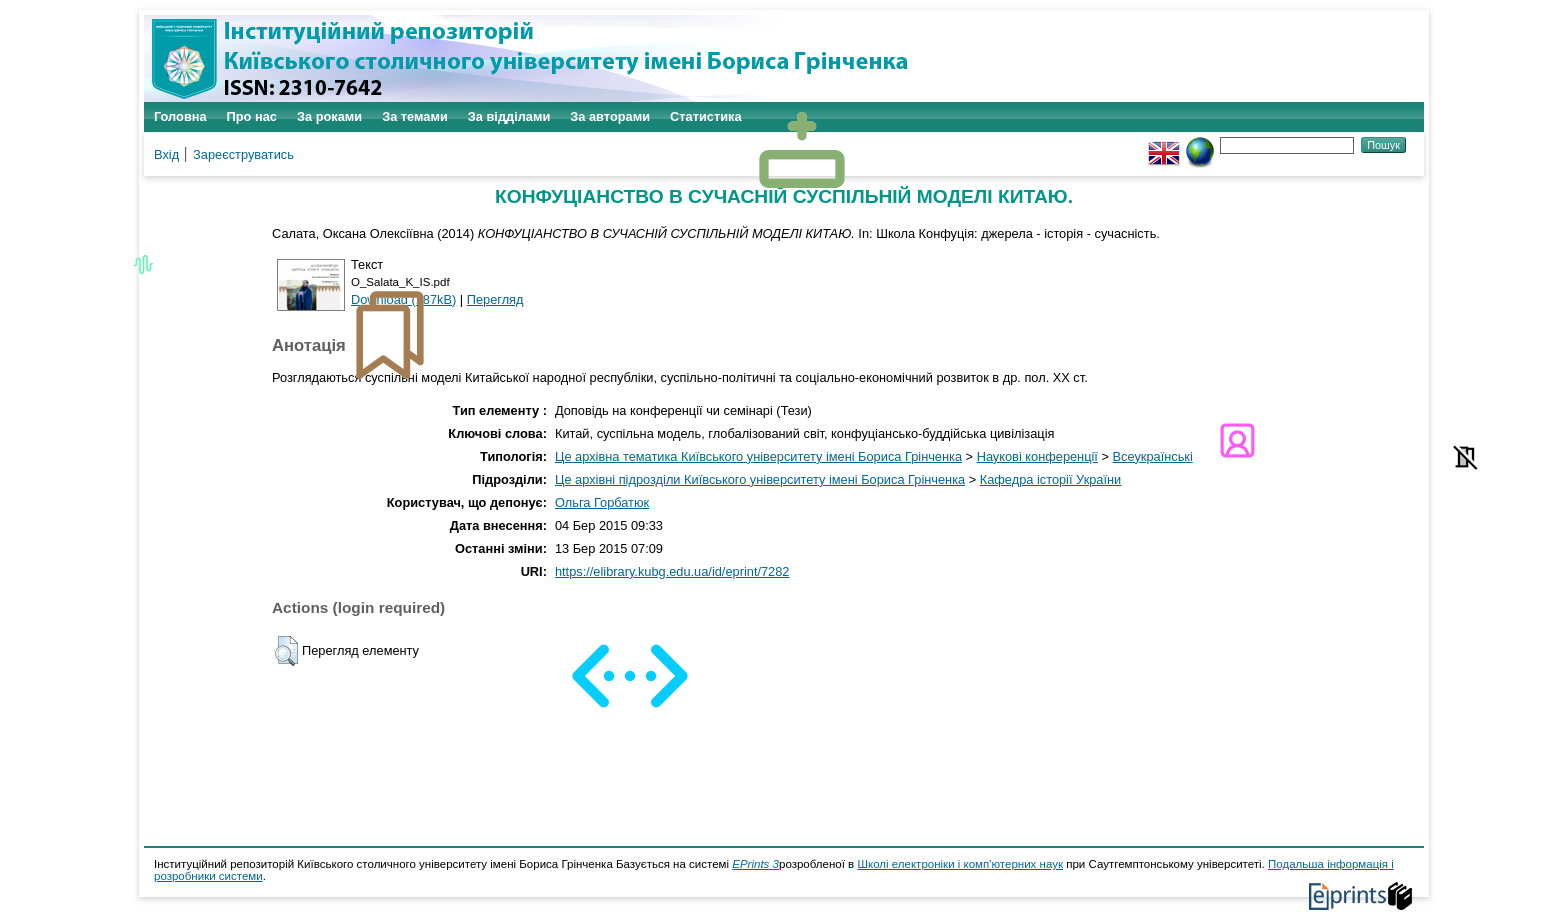 The height and width of the screenshot is (912, 1568). What do you see at coordinates (802, 150) in the screenshot?
I see `insert a new row above` at bounding box center [802, 150].